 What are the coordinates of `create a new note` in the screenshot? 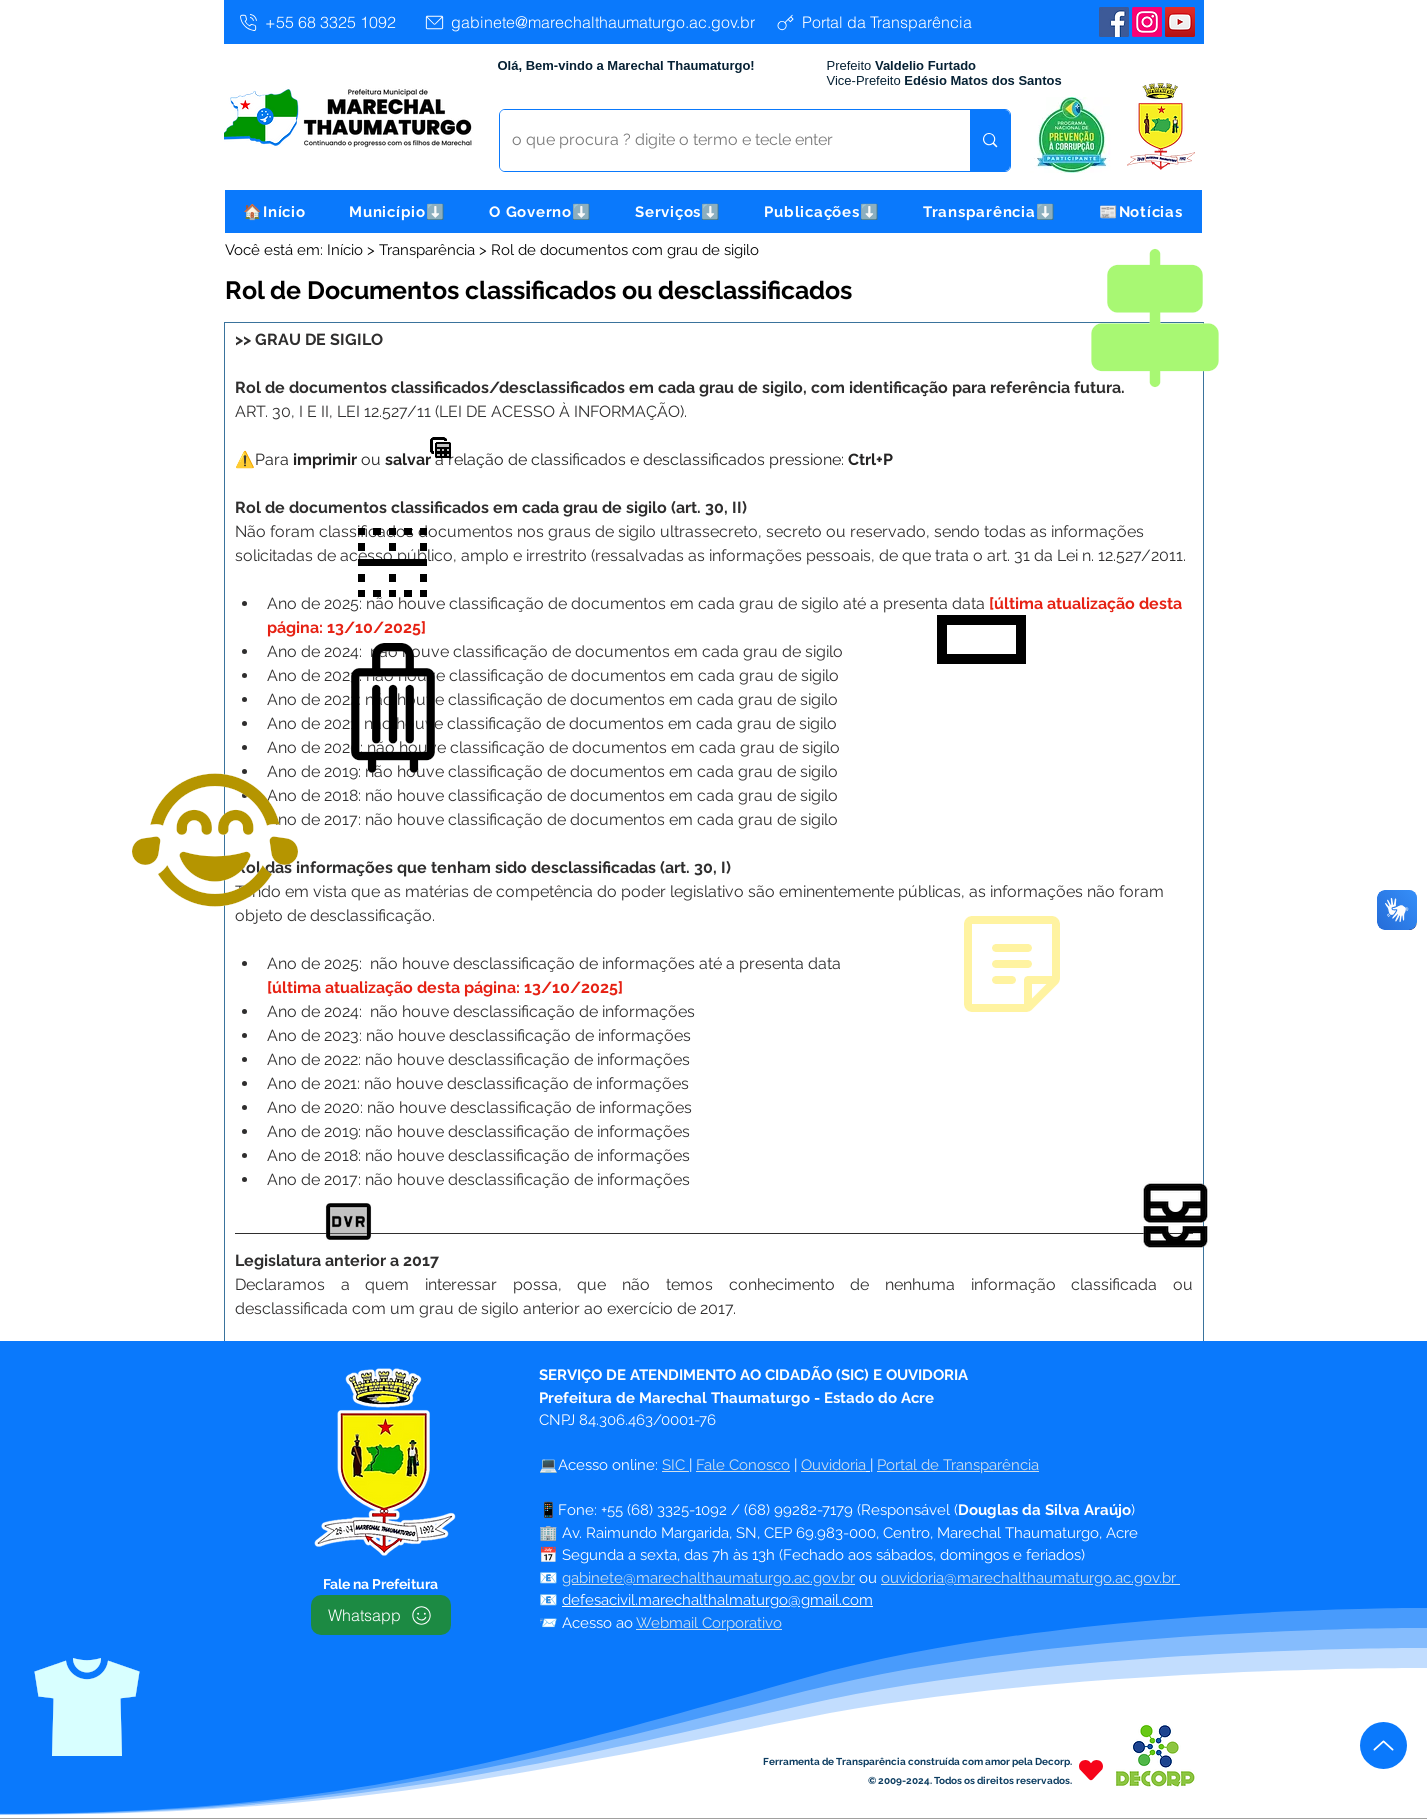 It's located at (1012, 964).